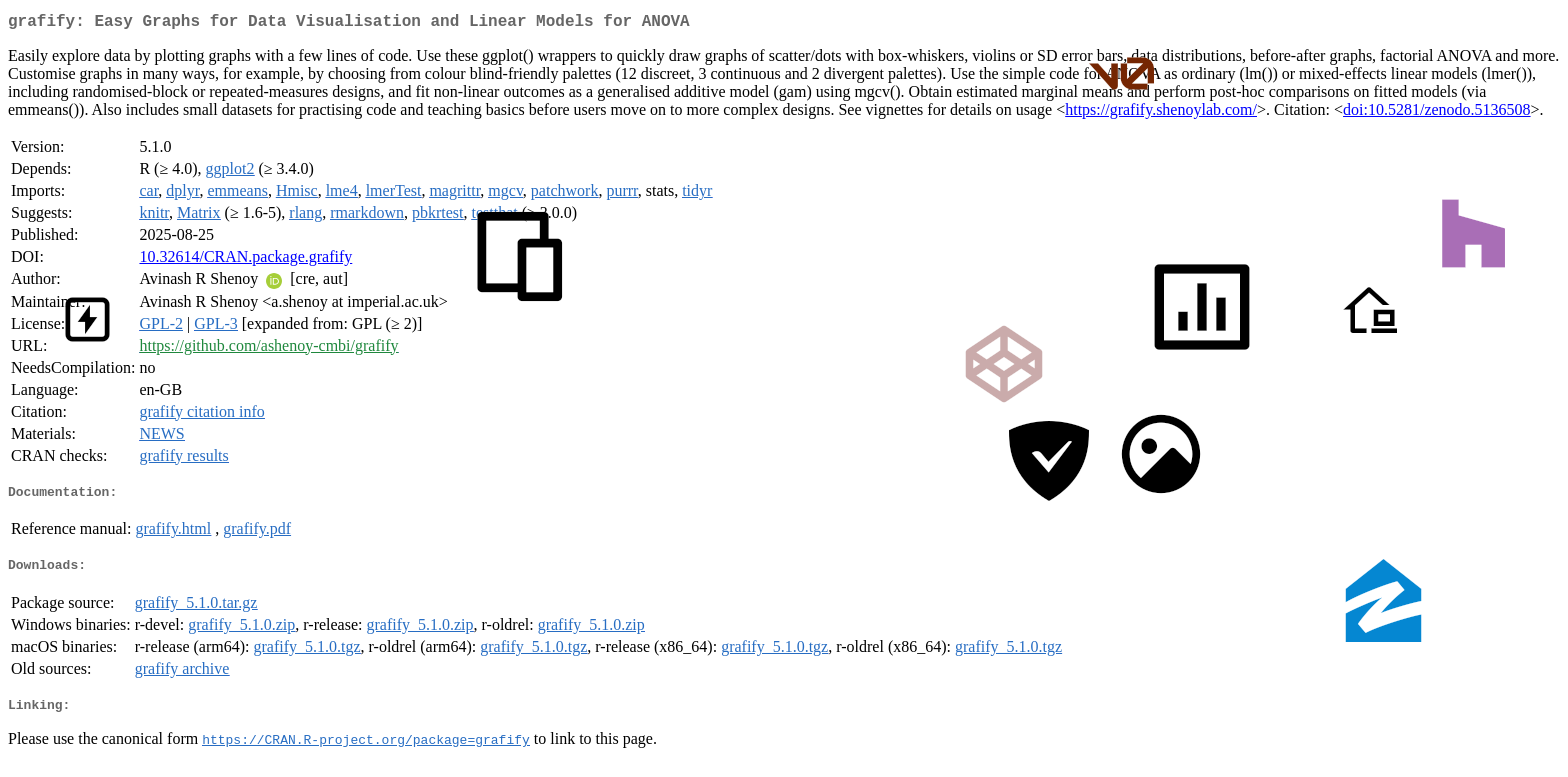 This screenshot has width=1568, height=777. What do you see at coordinates (1004, 364) in the screenshot?
I see `open CodePen profile or project` at bounding box center [1004, 364].